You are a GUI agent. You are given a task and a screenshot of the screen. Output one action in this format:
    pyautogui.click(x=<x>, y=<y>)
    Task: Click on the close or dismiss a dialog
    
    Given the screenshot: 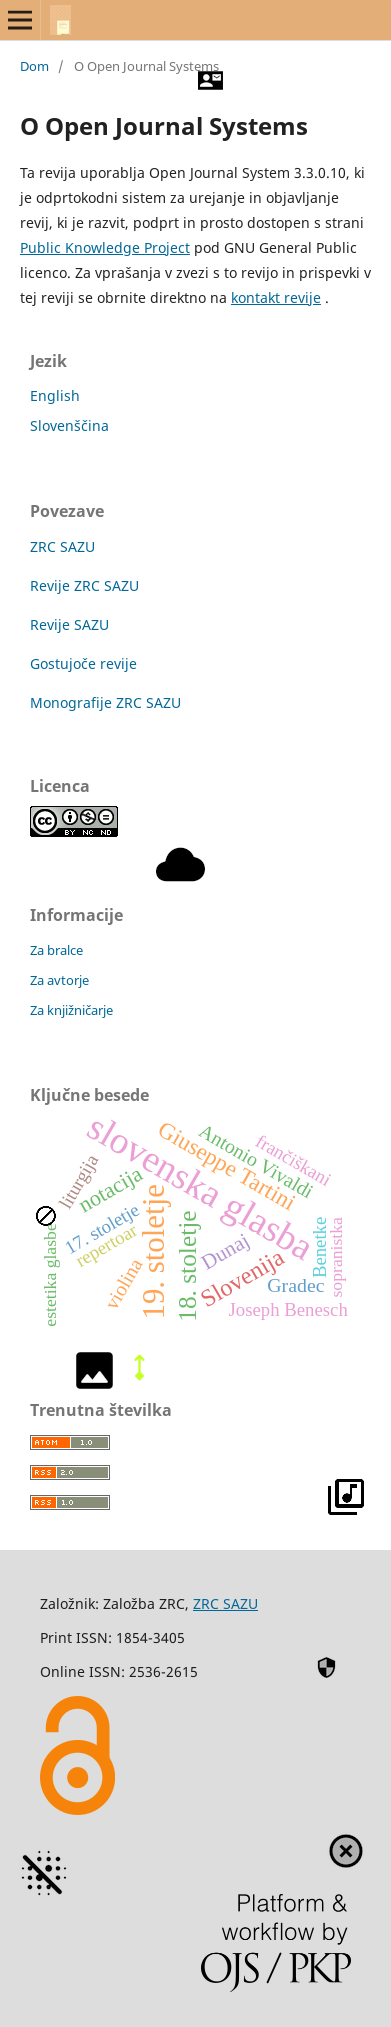 What is the action you would take?
    pyautogui.click(x=346, y=1851)
    